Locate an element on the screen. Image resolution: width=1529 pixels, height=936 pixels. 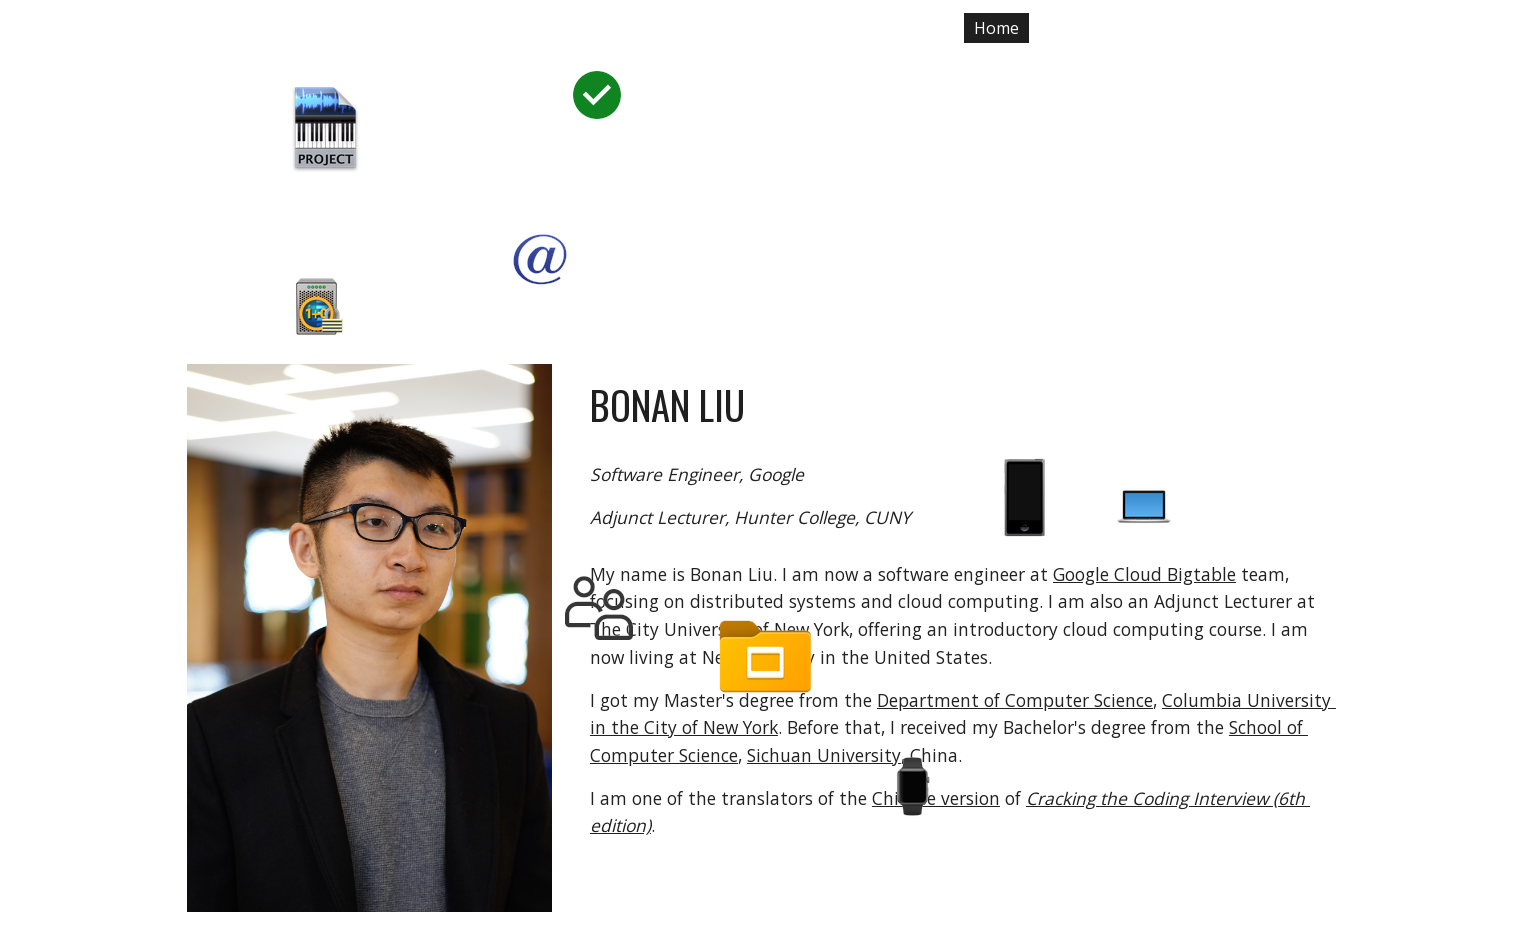
open a Logic Pro or GarageBand project file is located at coordinates (325, 129).